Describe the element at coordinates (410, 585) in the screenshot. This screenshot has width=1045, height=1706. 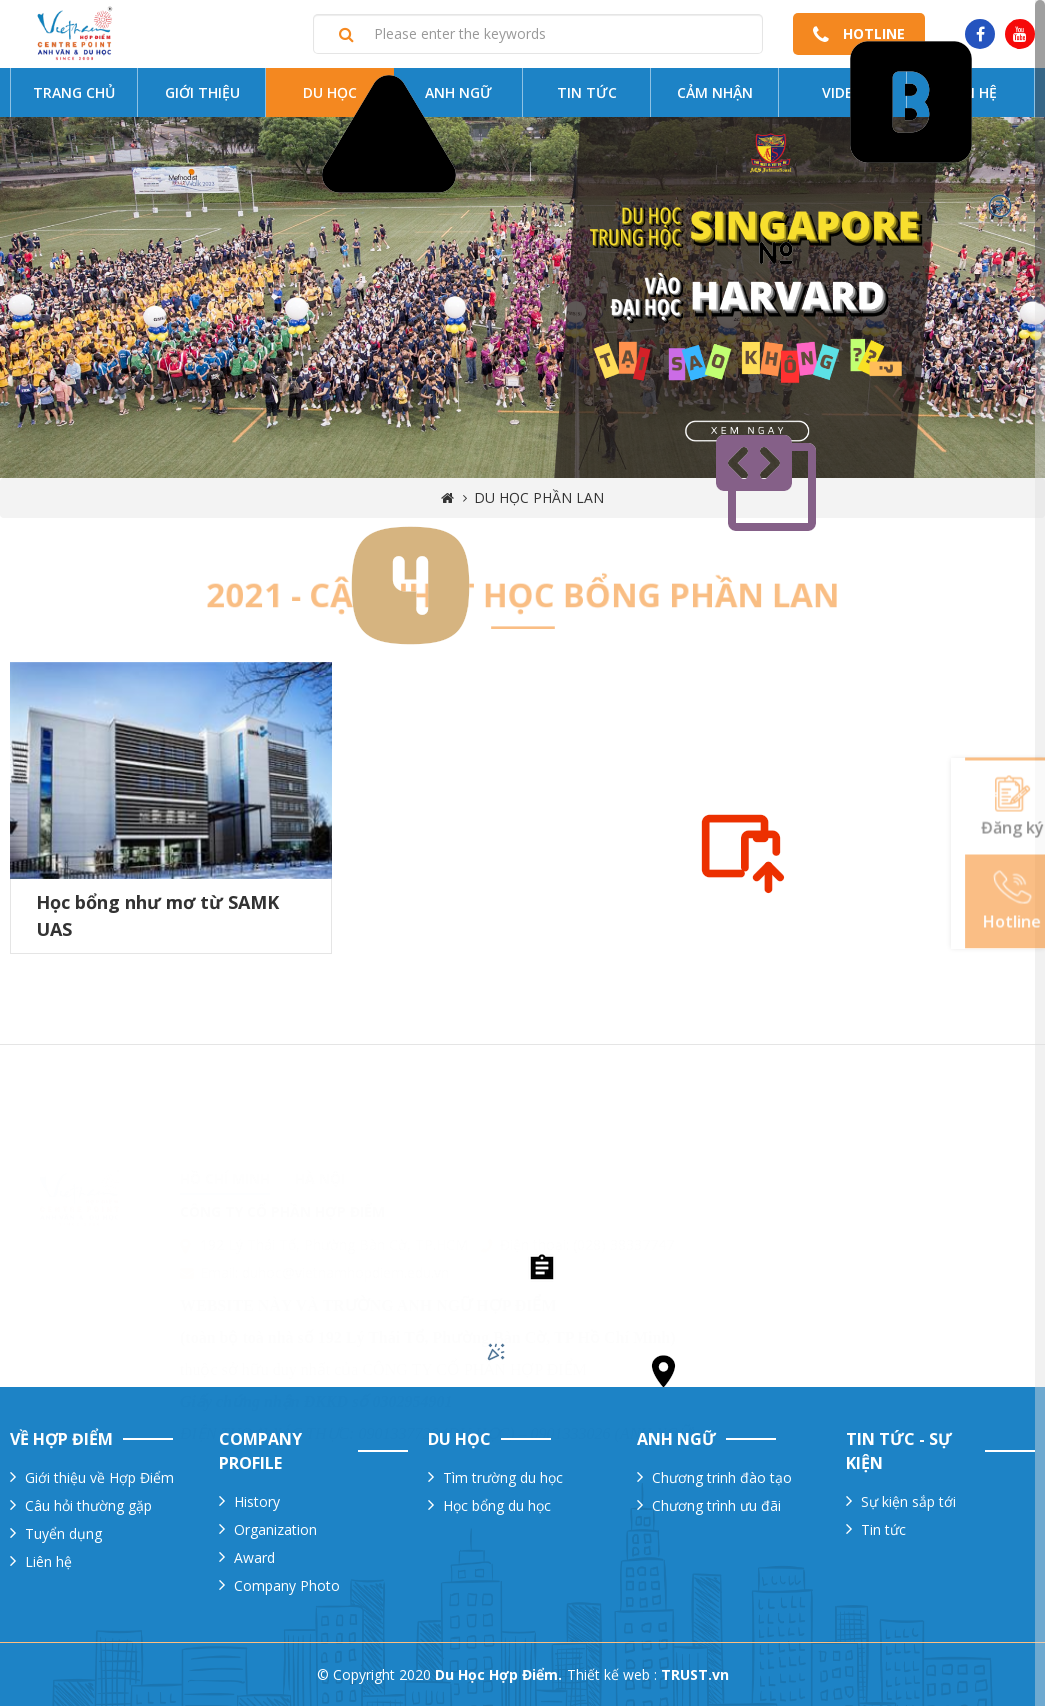
I see `indicates step 4 in a multi-step process` at that location.